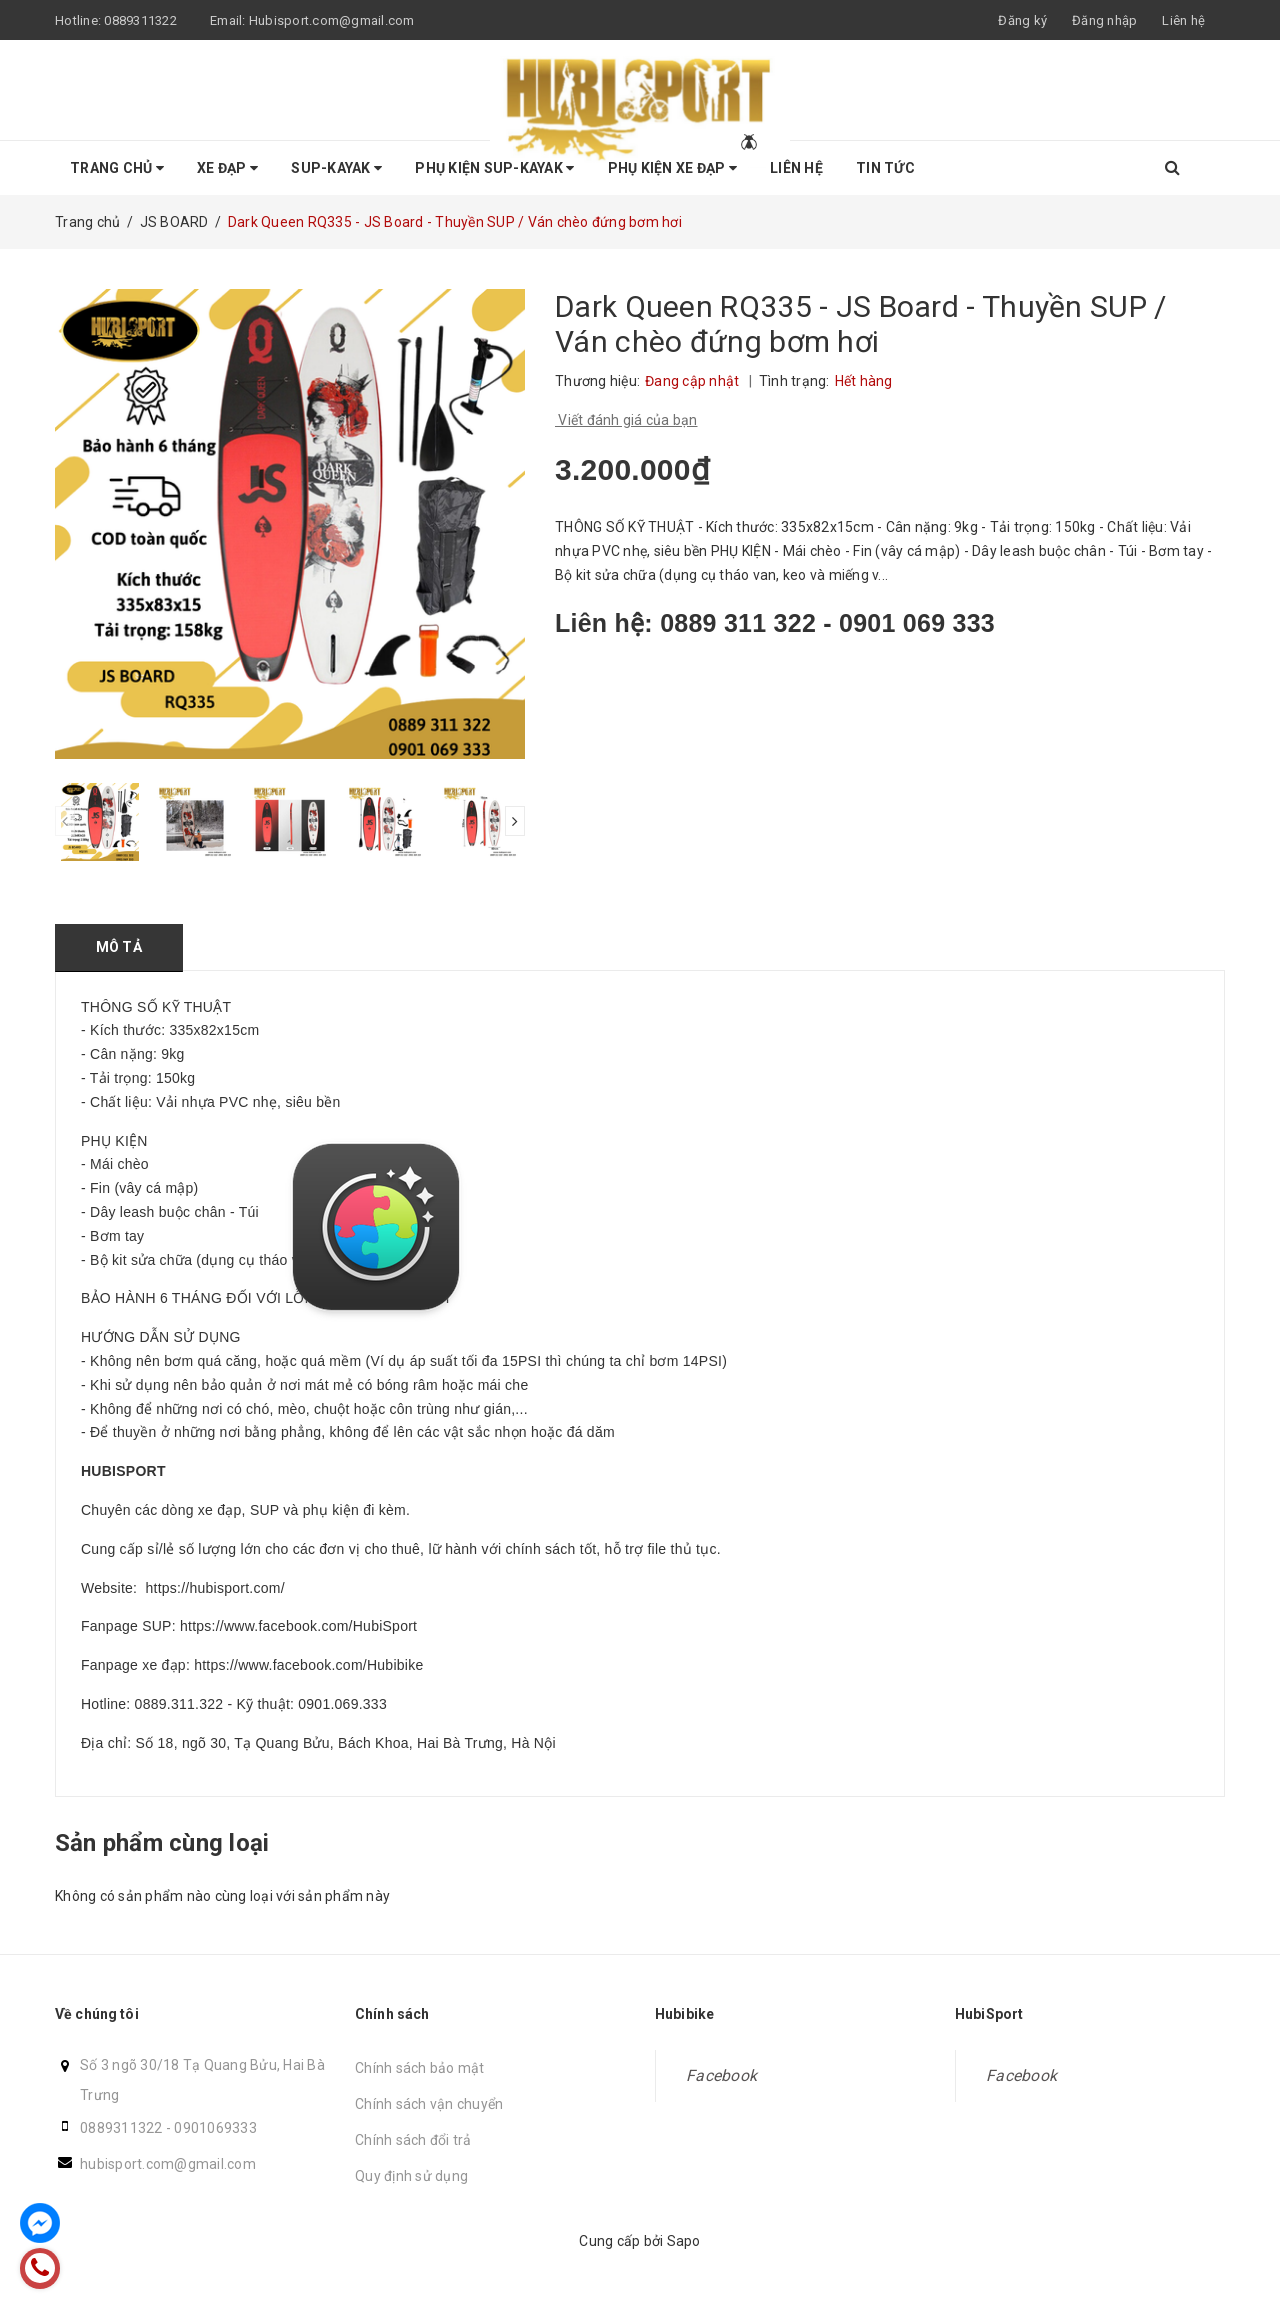  Describe the element at coordinates (376, 1227) in the screenshot. I see `open PhotoFlare image editing application` at that location.